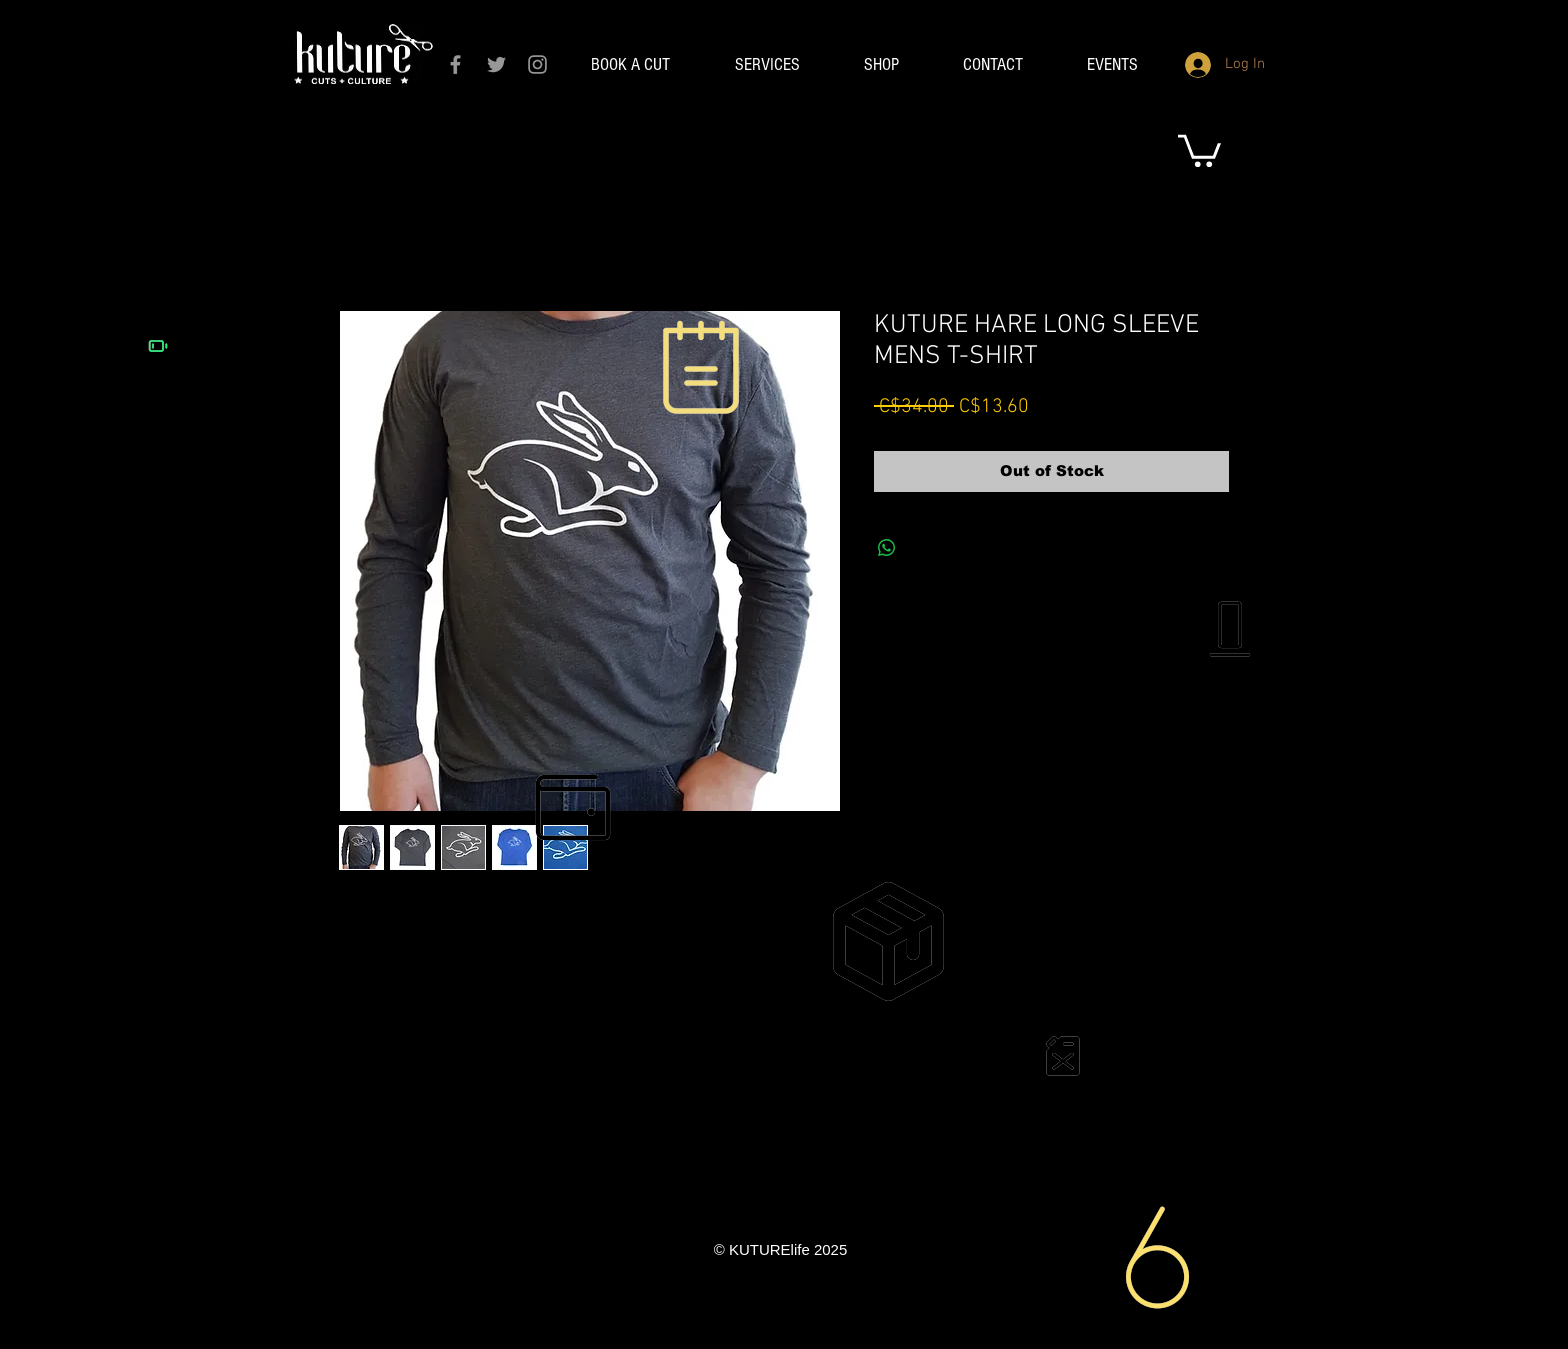  What do you see at coordinates (1230, 628) in the screenshot?
I see `align element to bottom edge` at bounding box center [1230, 628].